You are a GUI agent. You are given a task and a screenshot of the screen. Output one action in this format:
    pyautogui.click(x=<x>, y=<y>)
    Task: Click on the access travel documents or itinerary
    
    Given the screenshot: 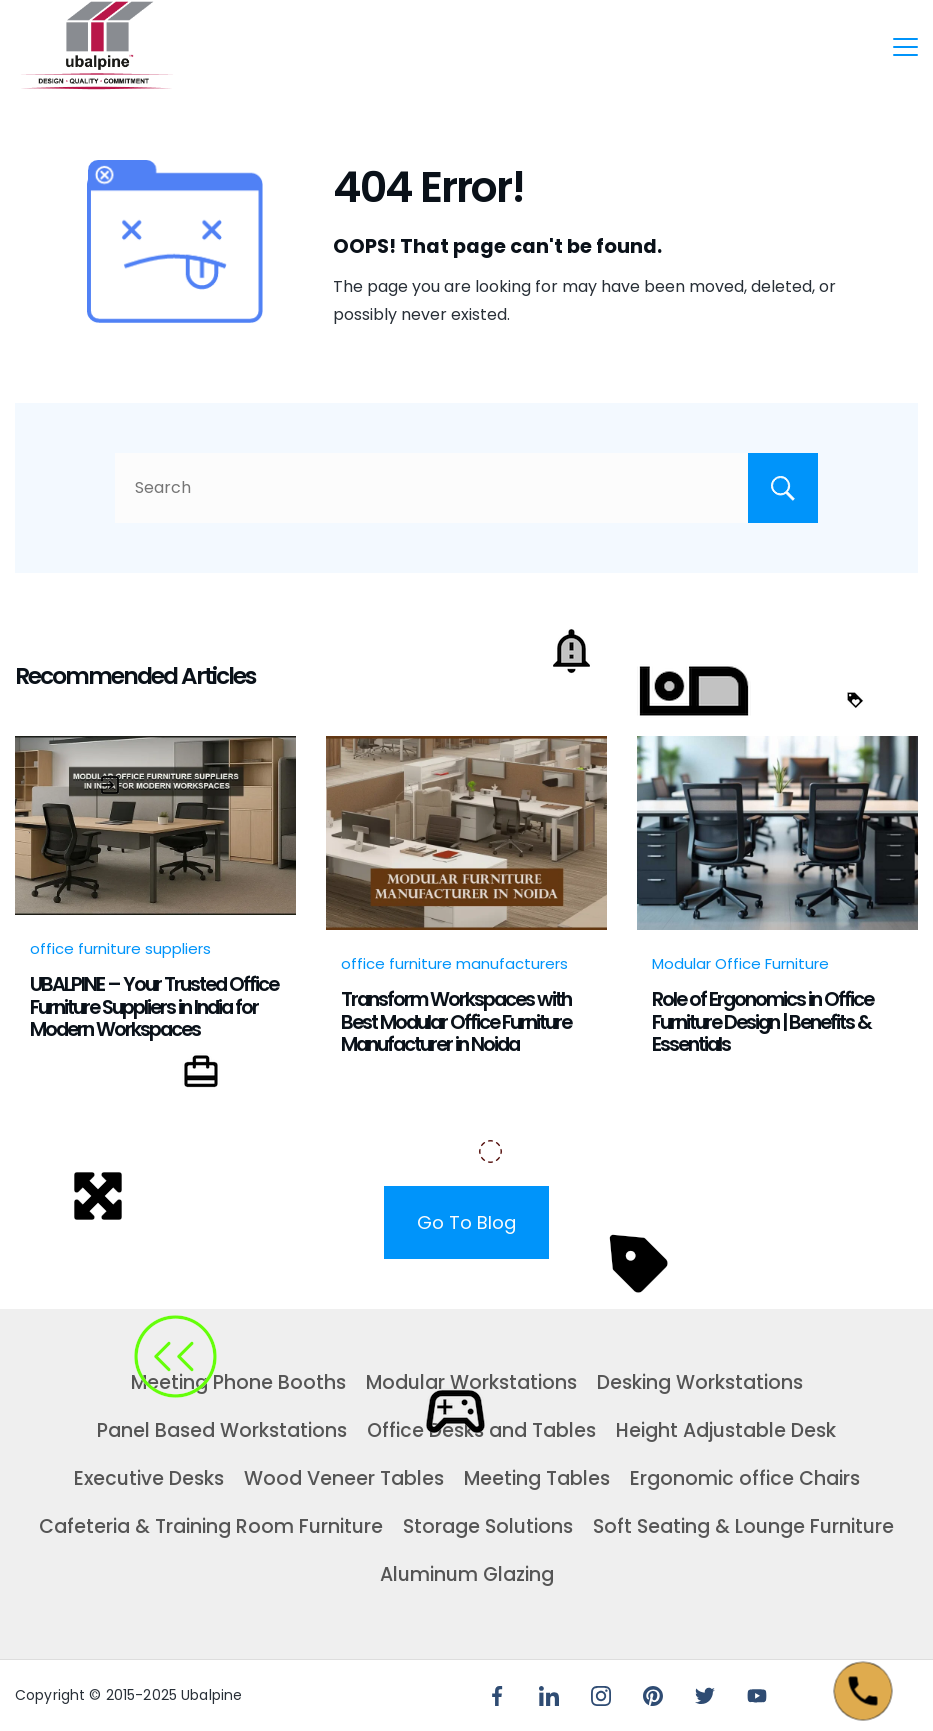 What is the action you would take?
    pyautogui.click(x=201, y=1072)
    